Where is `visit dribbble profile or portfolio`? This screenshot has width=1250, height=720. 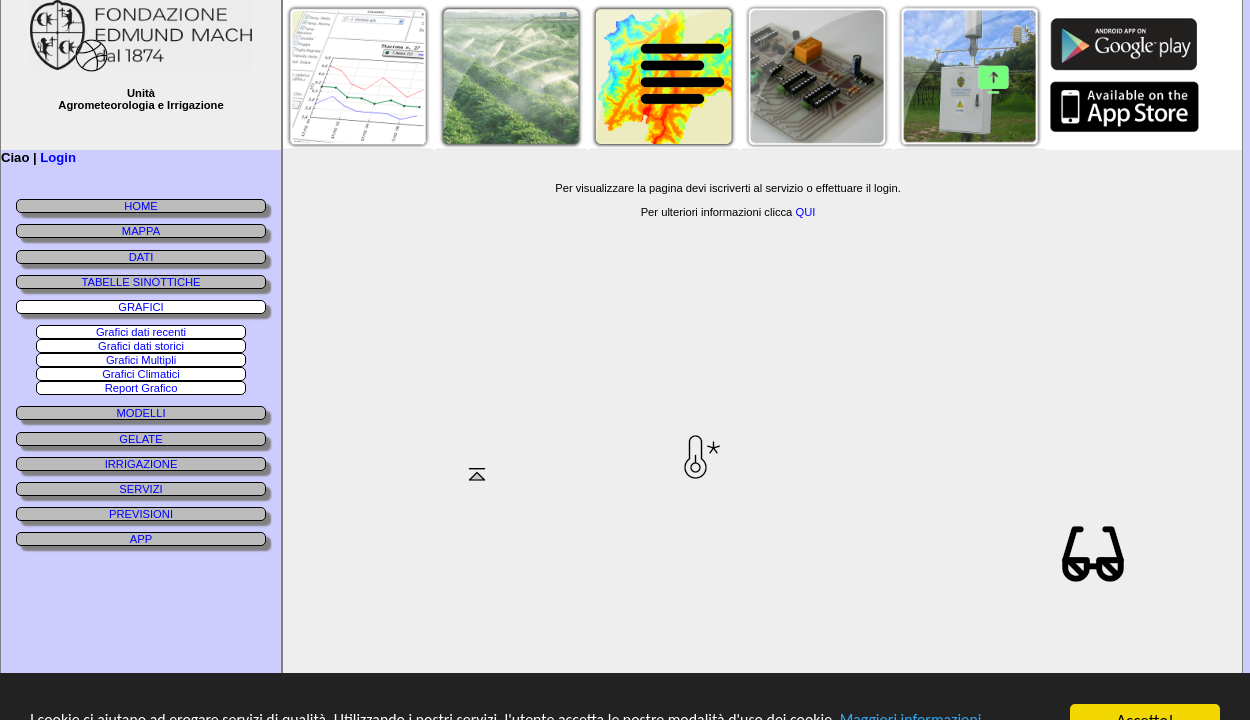
visit dribbble profile or portfolio is located at coordinates (91, 55).